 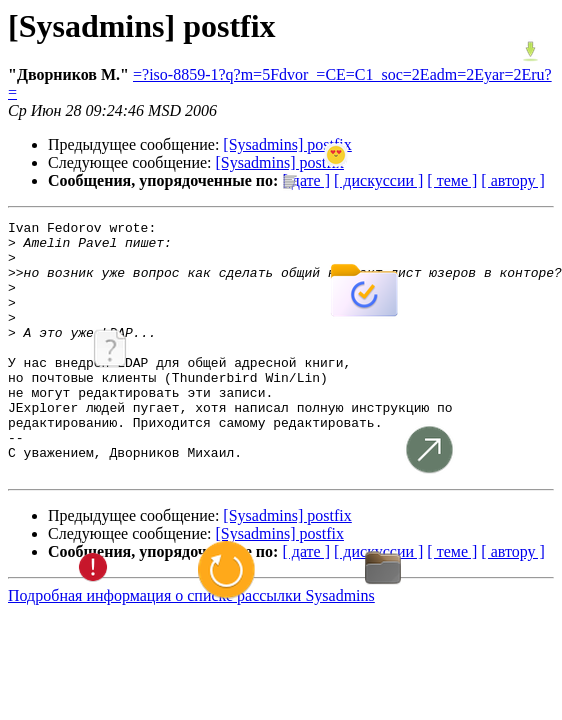 What do you see at coordinates (227, 570) in the screenshot?
I see `restart the system` at bounding box center [227, 570].